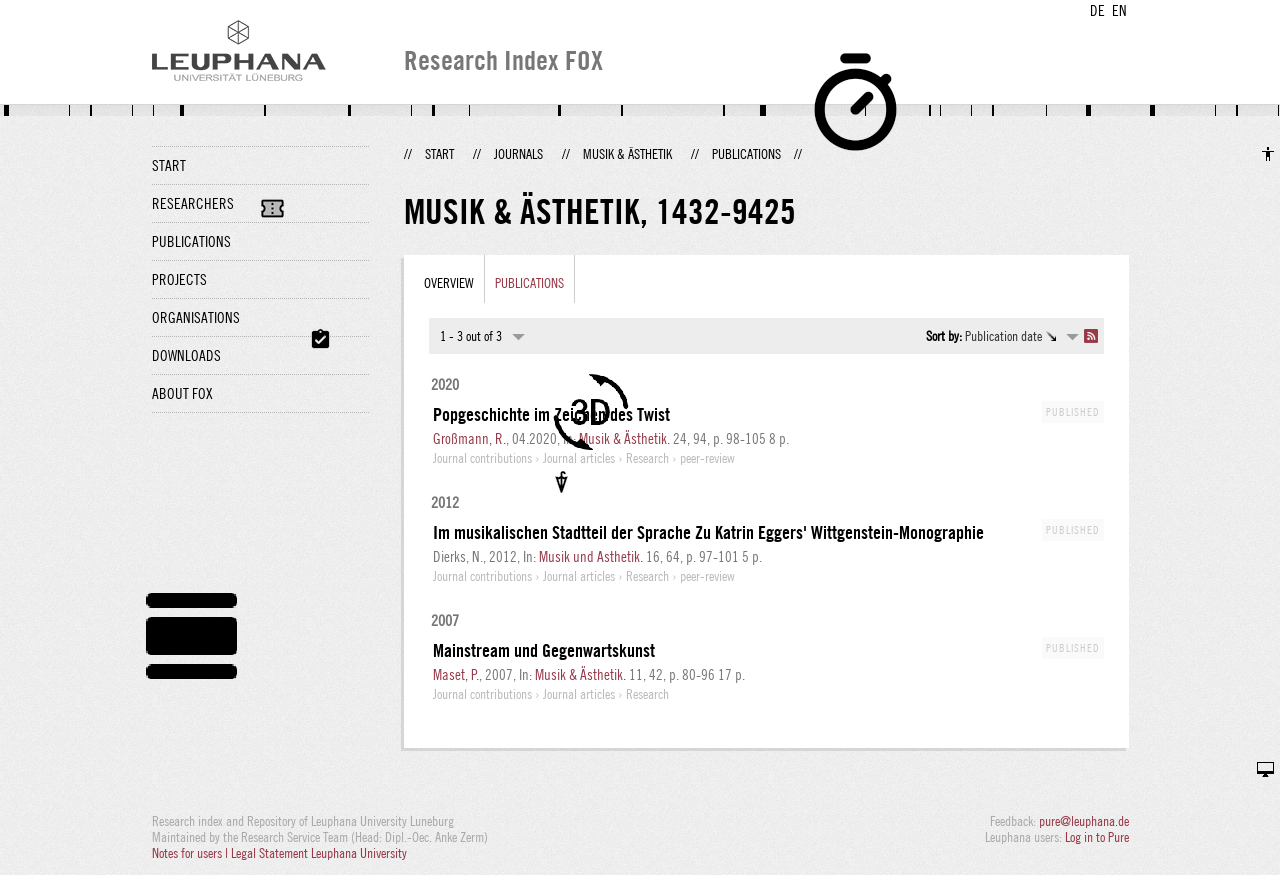  I want to click on view completed tasks or assignments, so click(320, 339).